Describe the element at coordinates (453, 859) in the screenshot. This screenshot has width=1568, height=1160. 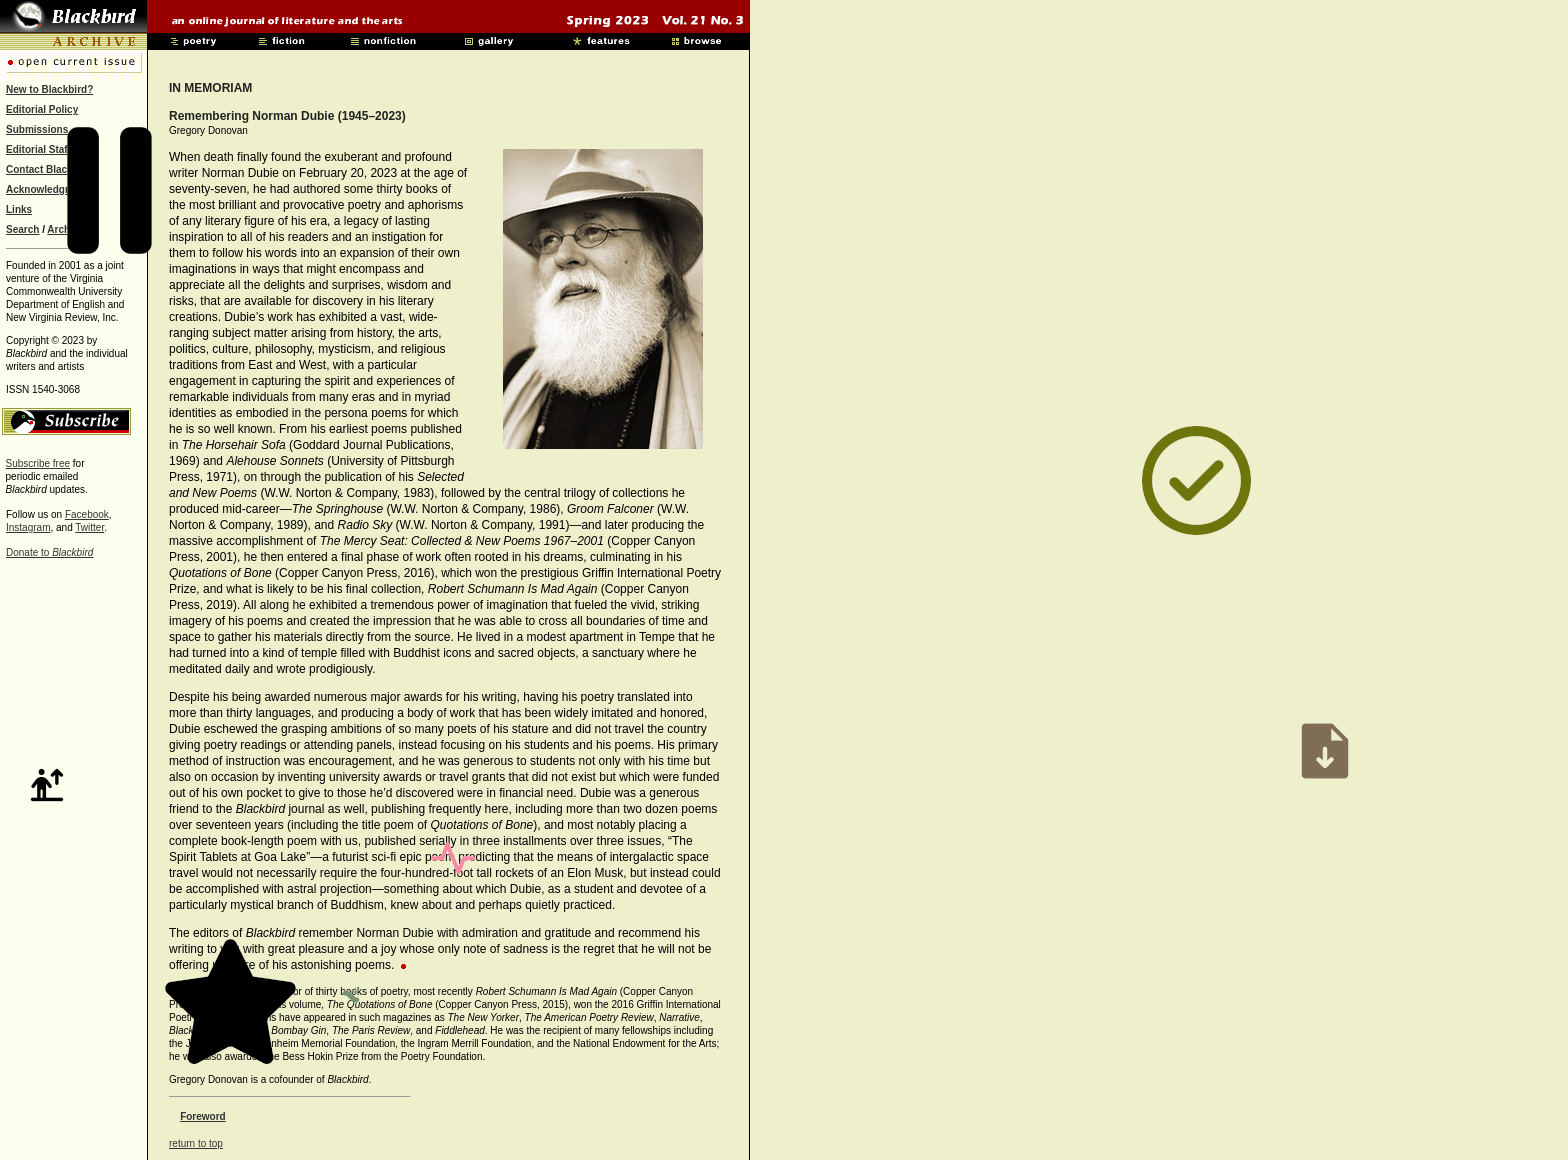
I see `view repository activity and insights` at that location.